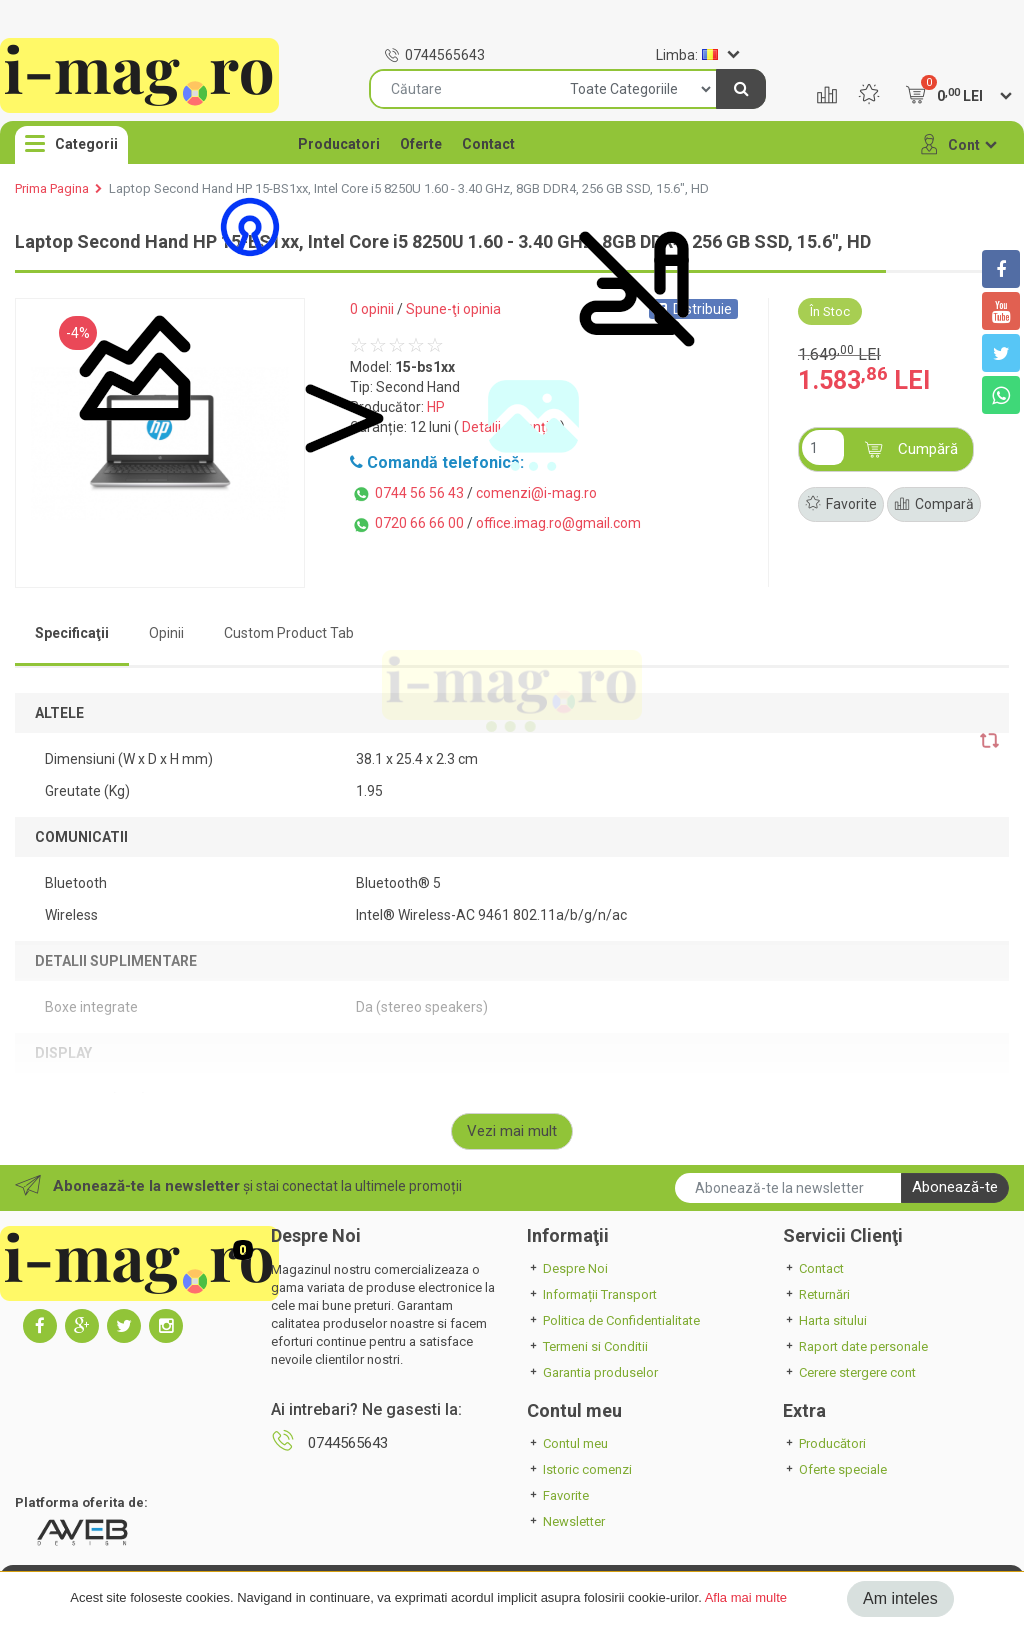 The height and width of the screenshot is (1626, 1024). Describe the element at coordinates (989, 740) in the screenshot. I see `retweet or repost this content` at that location.